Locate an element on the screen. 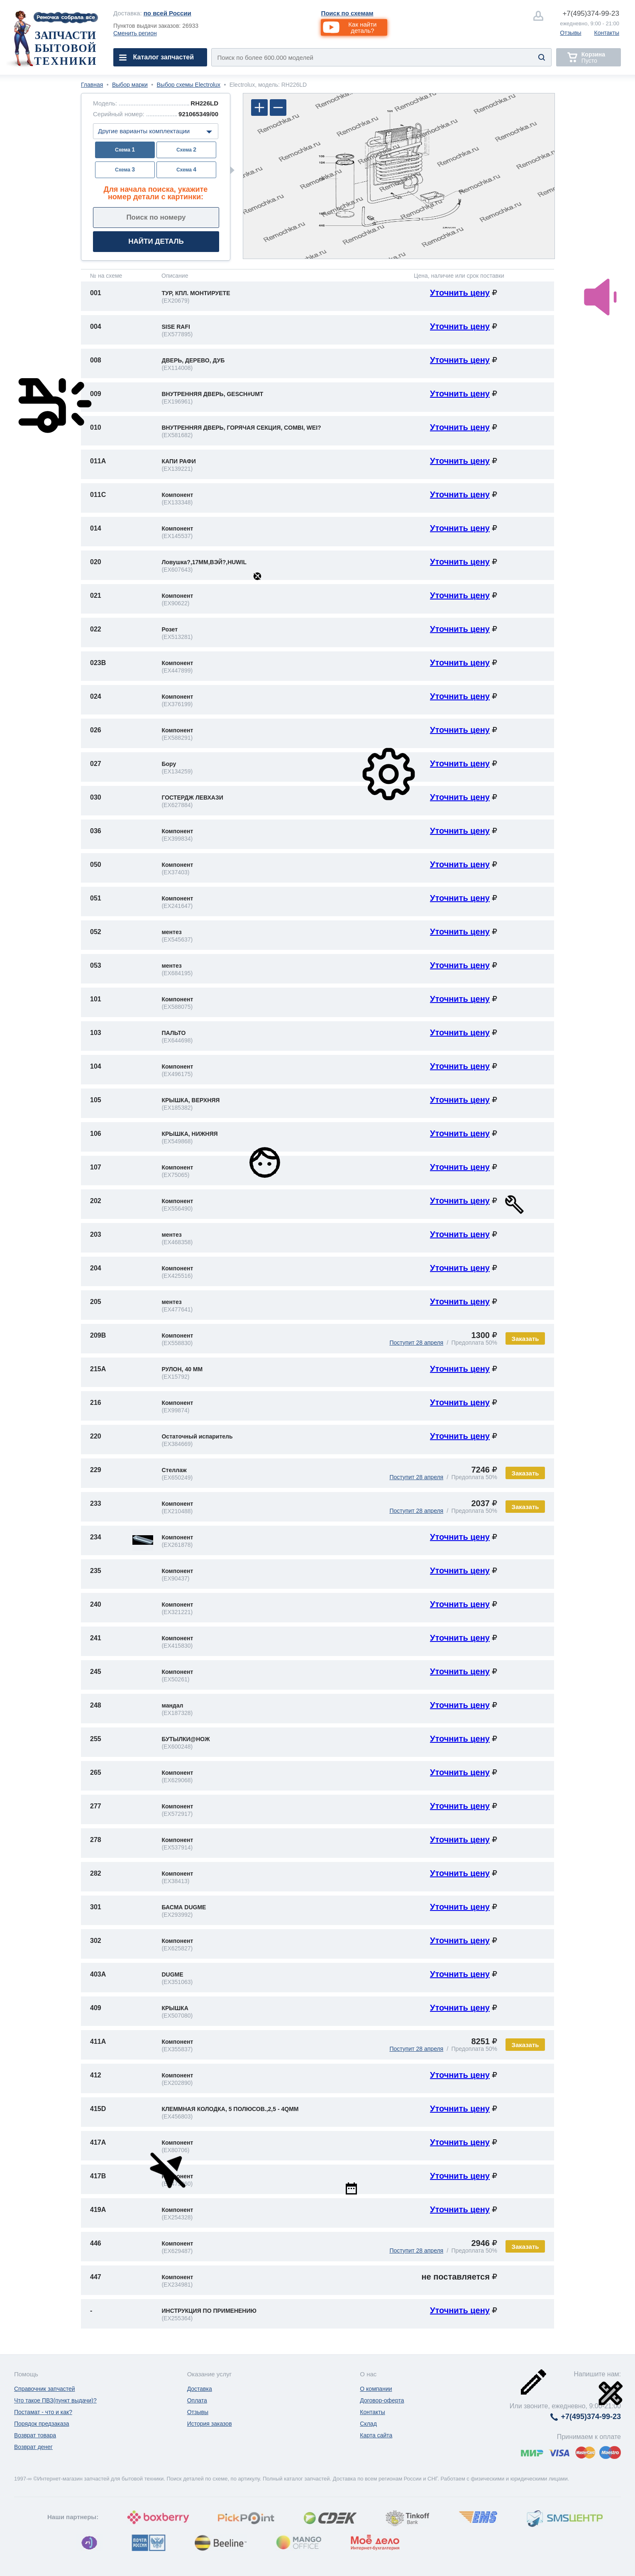  access settings or preferences is located at coordinates (388, 774).